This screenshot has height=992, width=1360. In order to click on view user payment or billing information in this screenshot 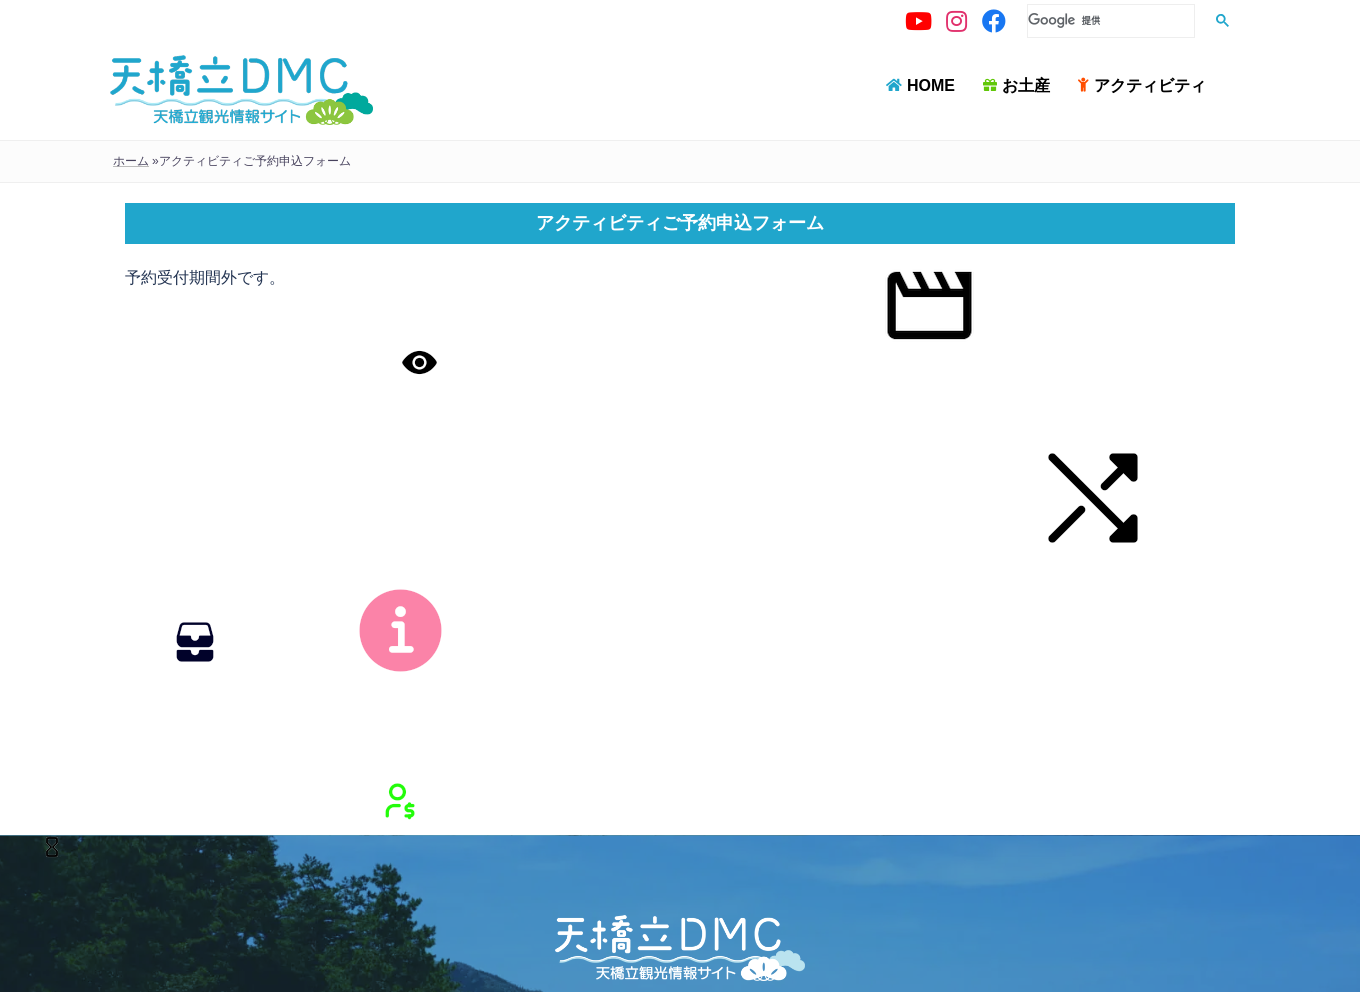, I will do `click(397, 800)`.